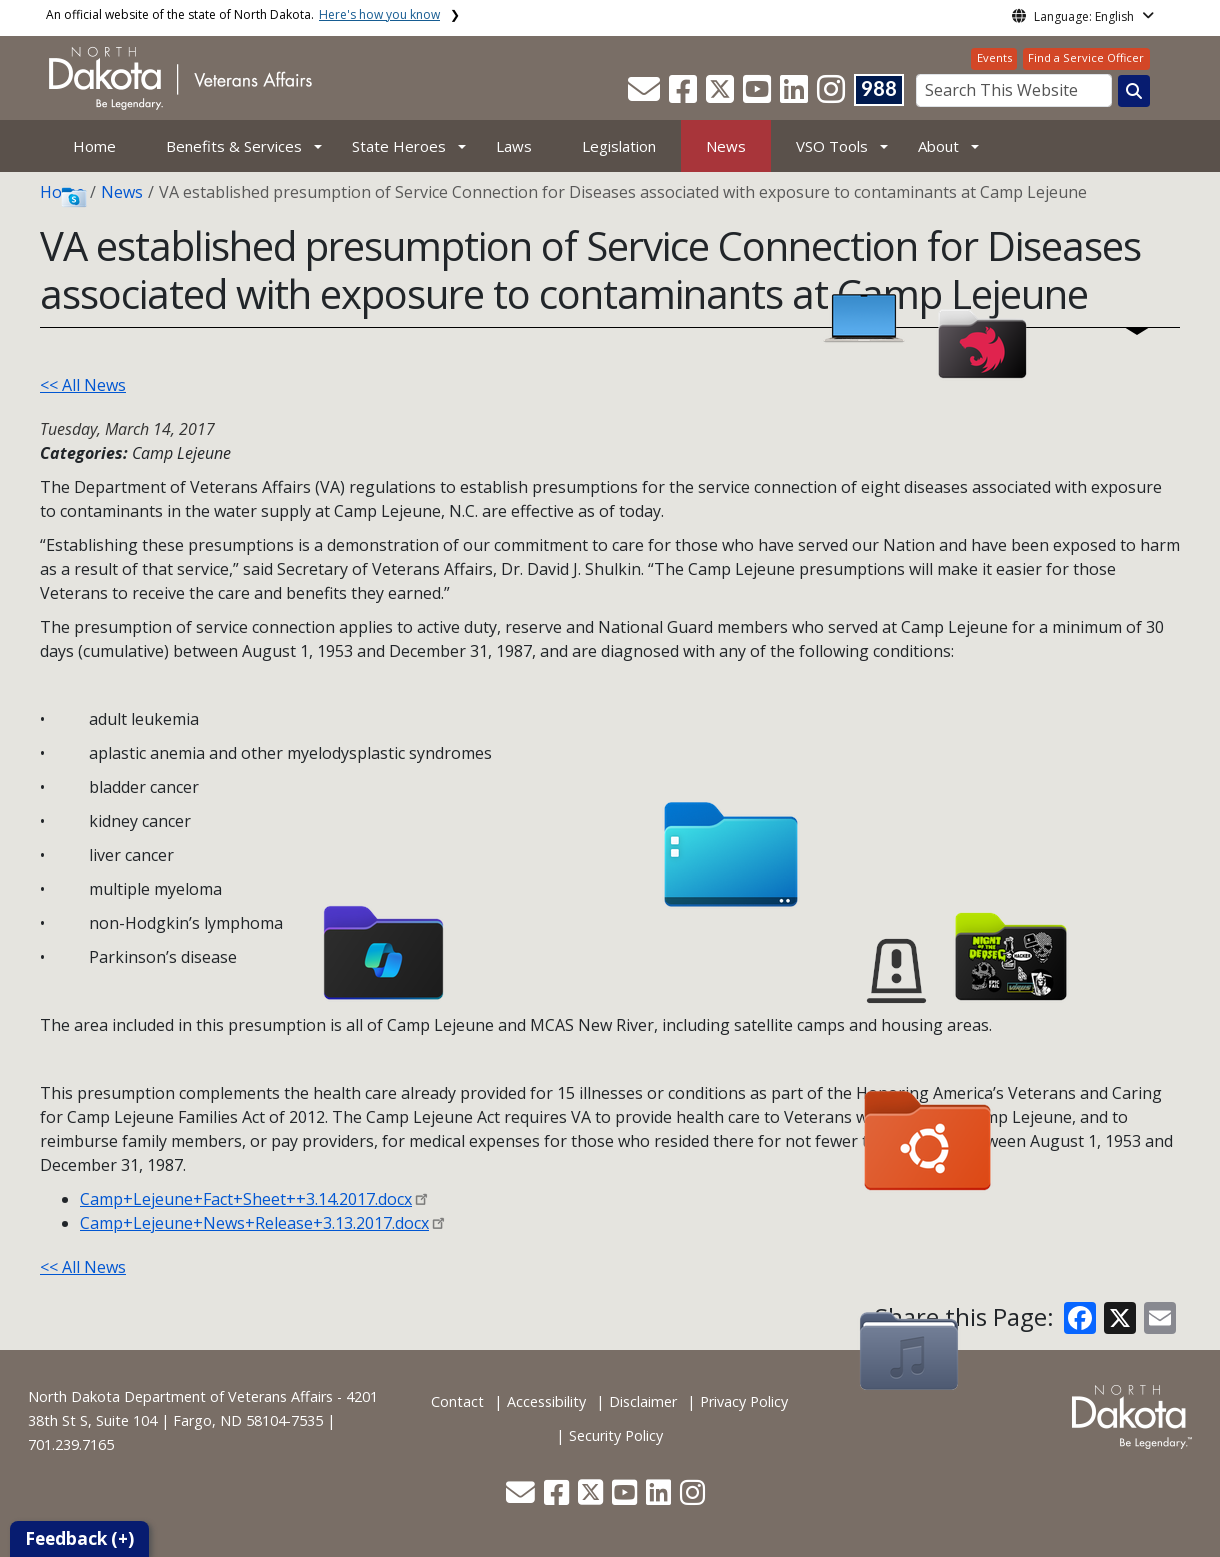 Image resolution: width=1220 pixels, height=1557 pixels. What do you see at coordinates (982, 346) in the screenshot?
I see `open NestJS project folder` at bounding box center [982, 346].